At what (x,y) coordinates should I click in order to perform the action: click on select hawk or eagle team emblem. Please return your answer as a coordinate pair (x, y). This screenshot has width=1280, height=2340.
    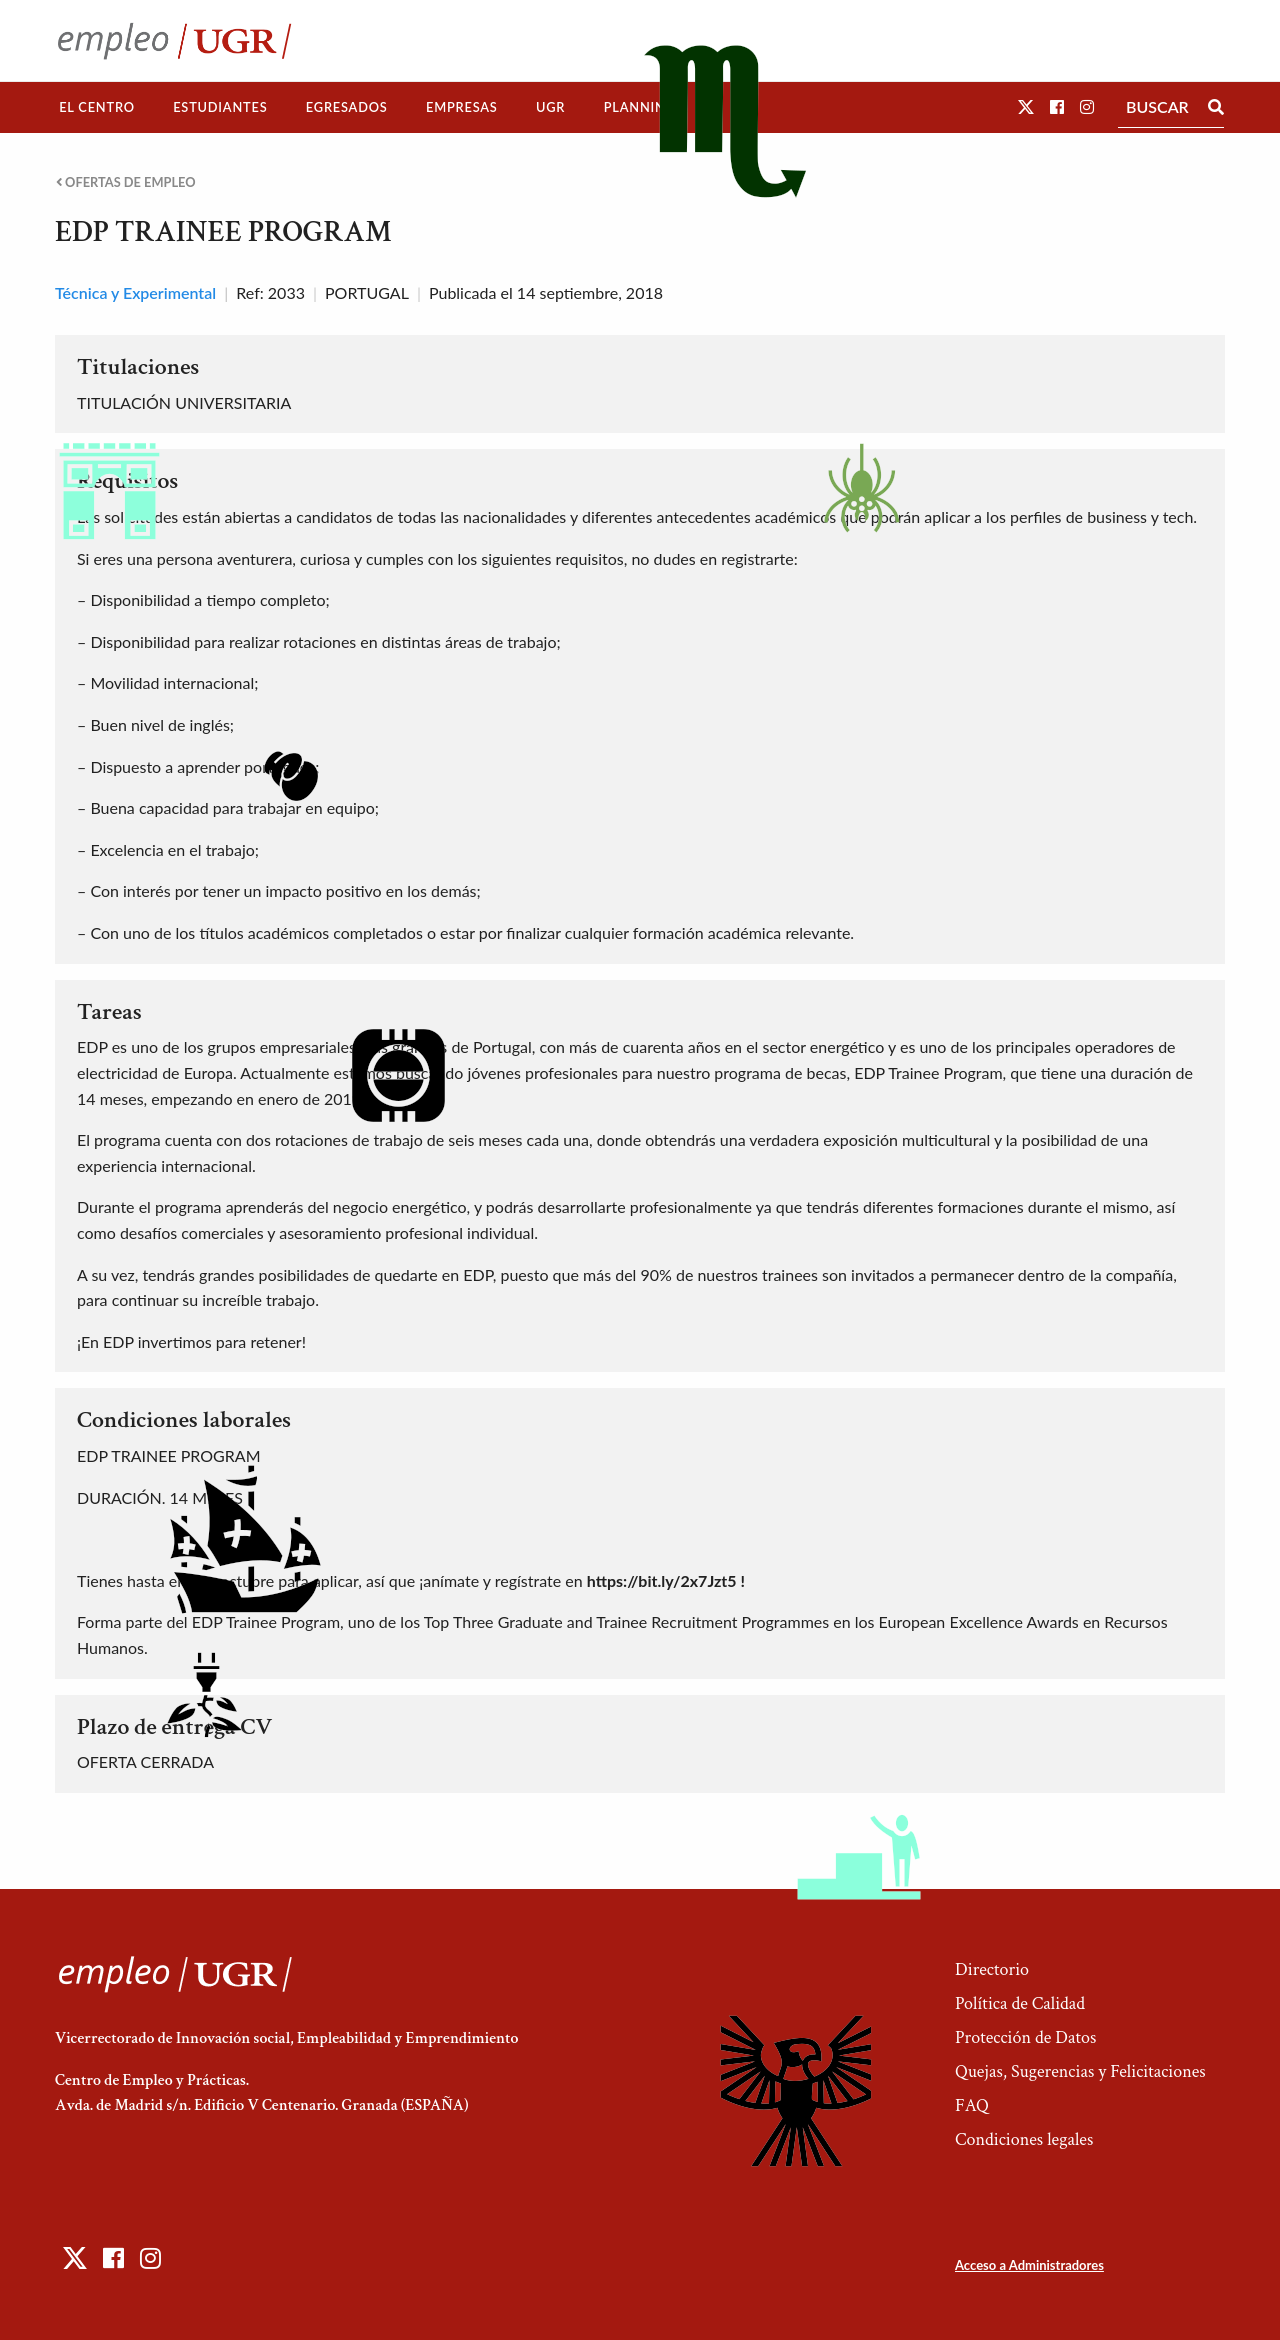
    Looking at the image, I should click on (796, 2091).